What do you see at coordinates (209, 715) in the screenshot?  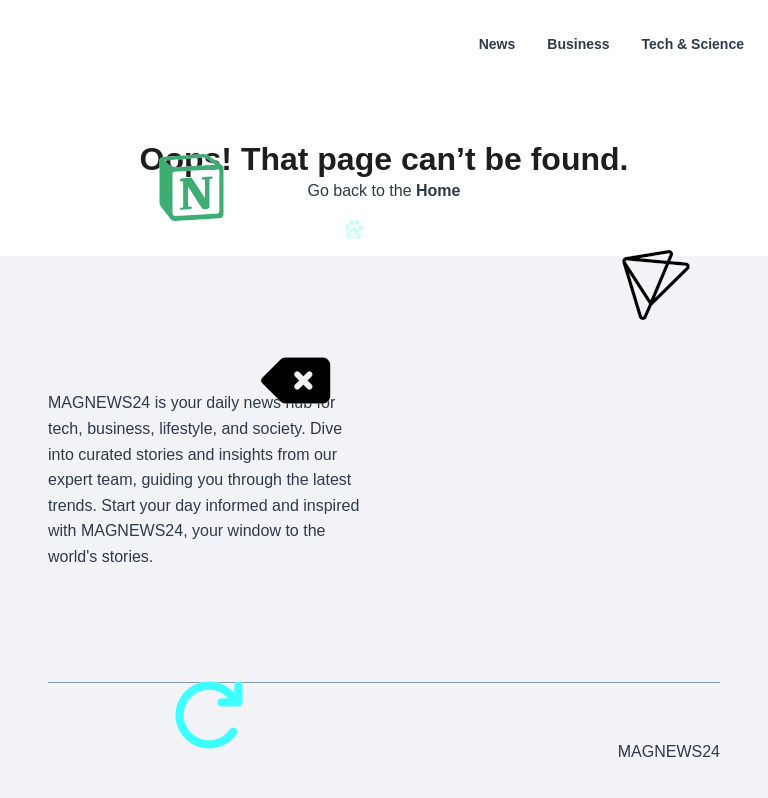 I see `redo the last action` at bounding box center [209, 715].